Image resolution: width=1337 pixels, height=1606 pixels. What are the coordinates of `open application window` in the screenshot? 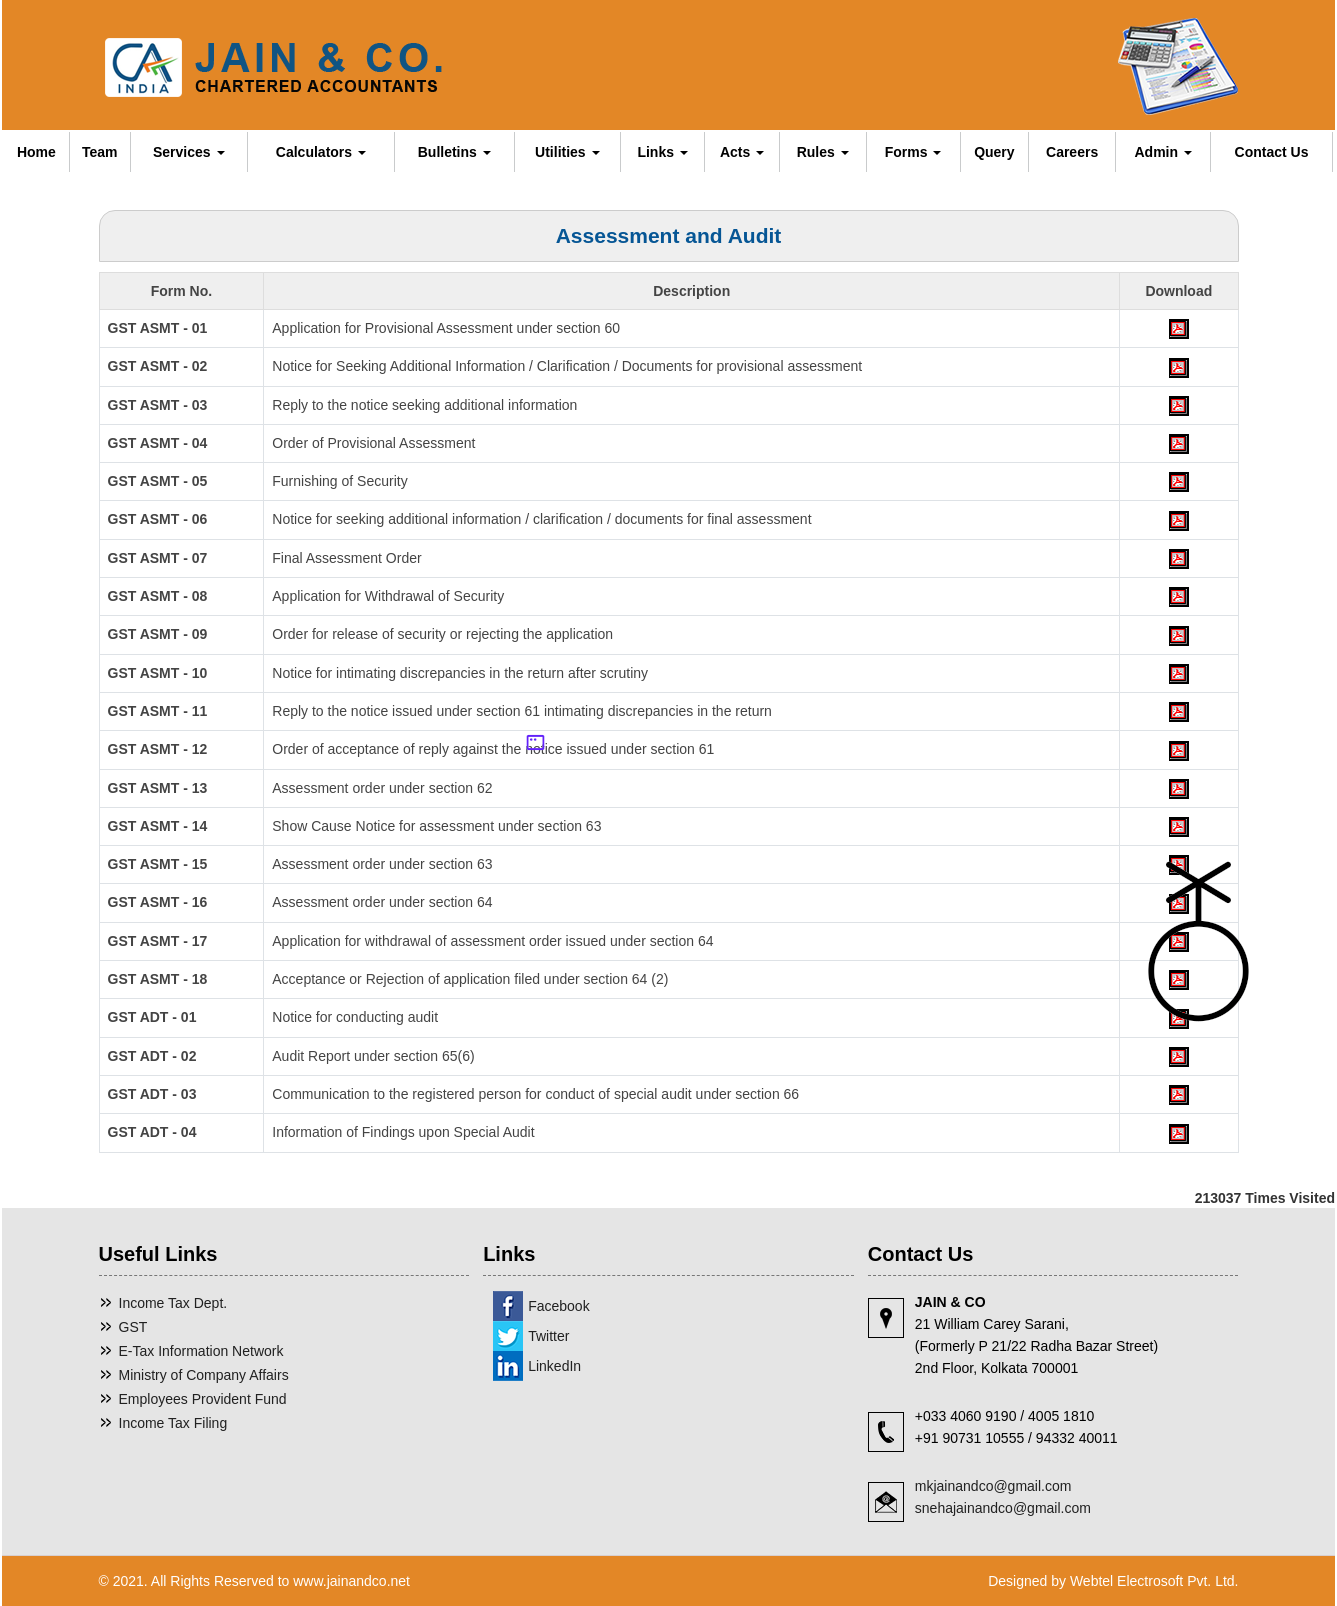 It's located at (535, 742).